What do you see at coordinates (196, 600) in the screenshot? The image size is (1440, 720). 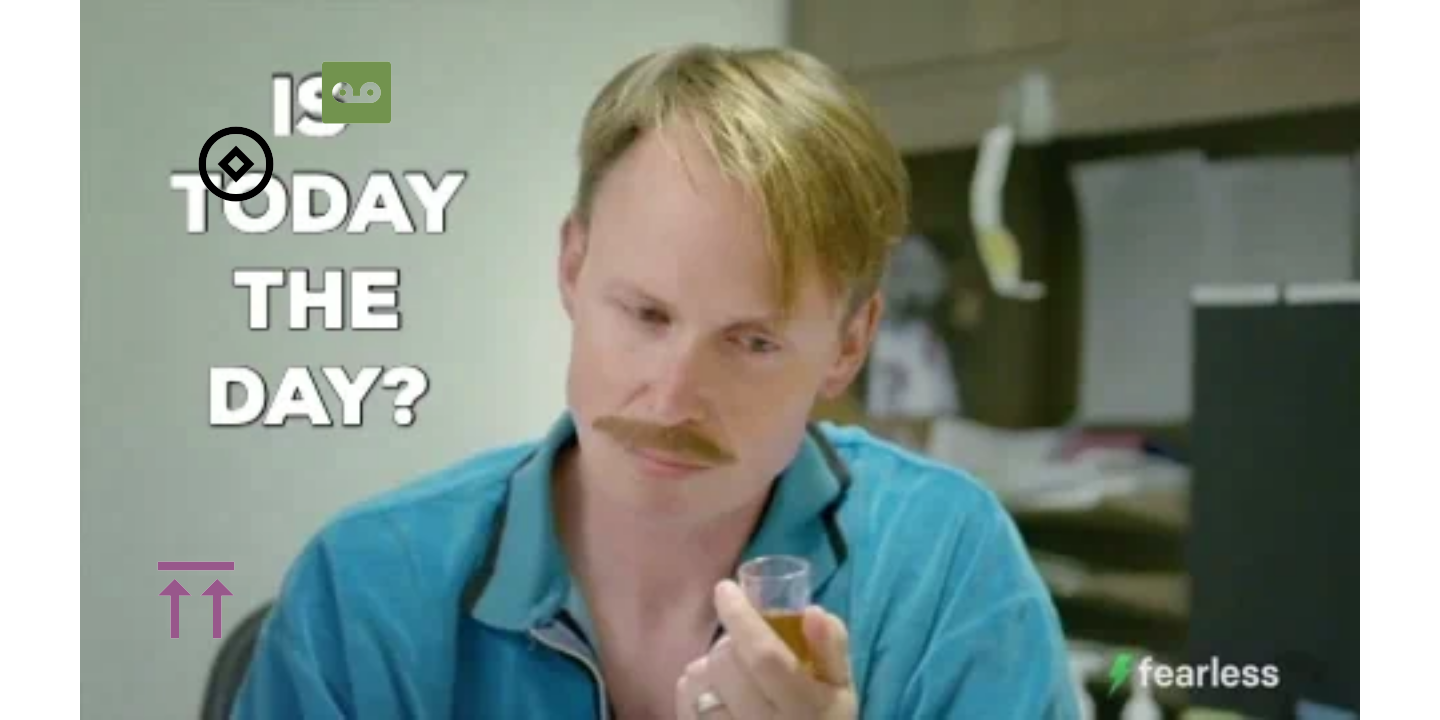 I see `align selected content to the top edge` at bounding box center [196, 600].